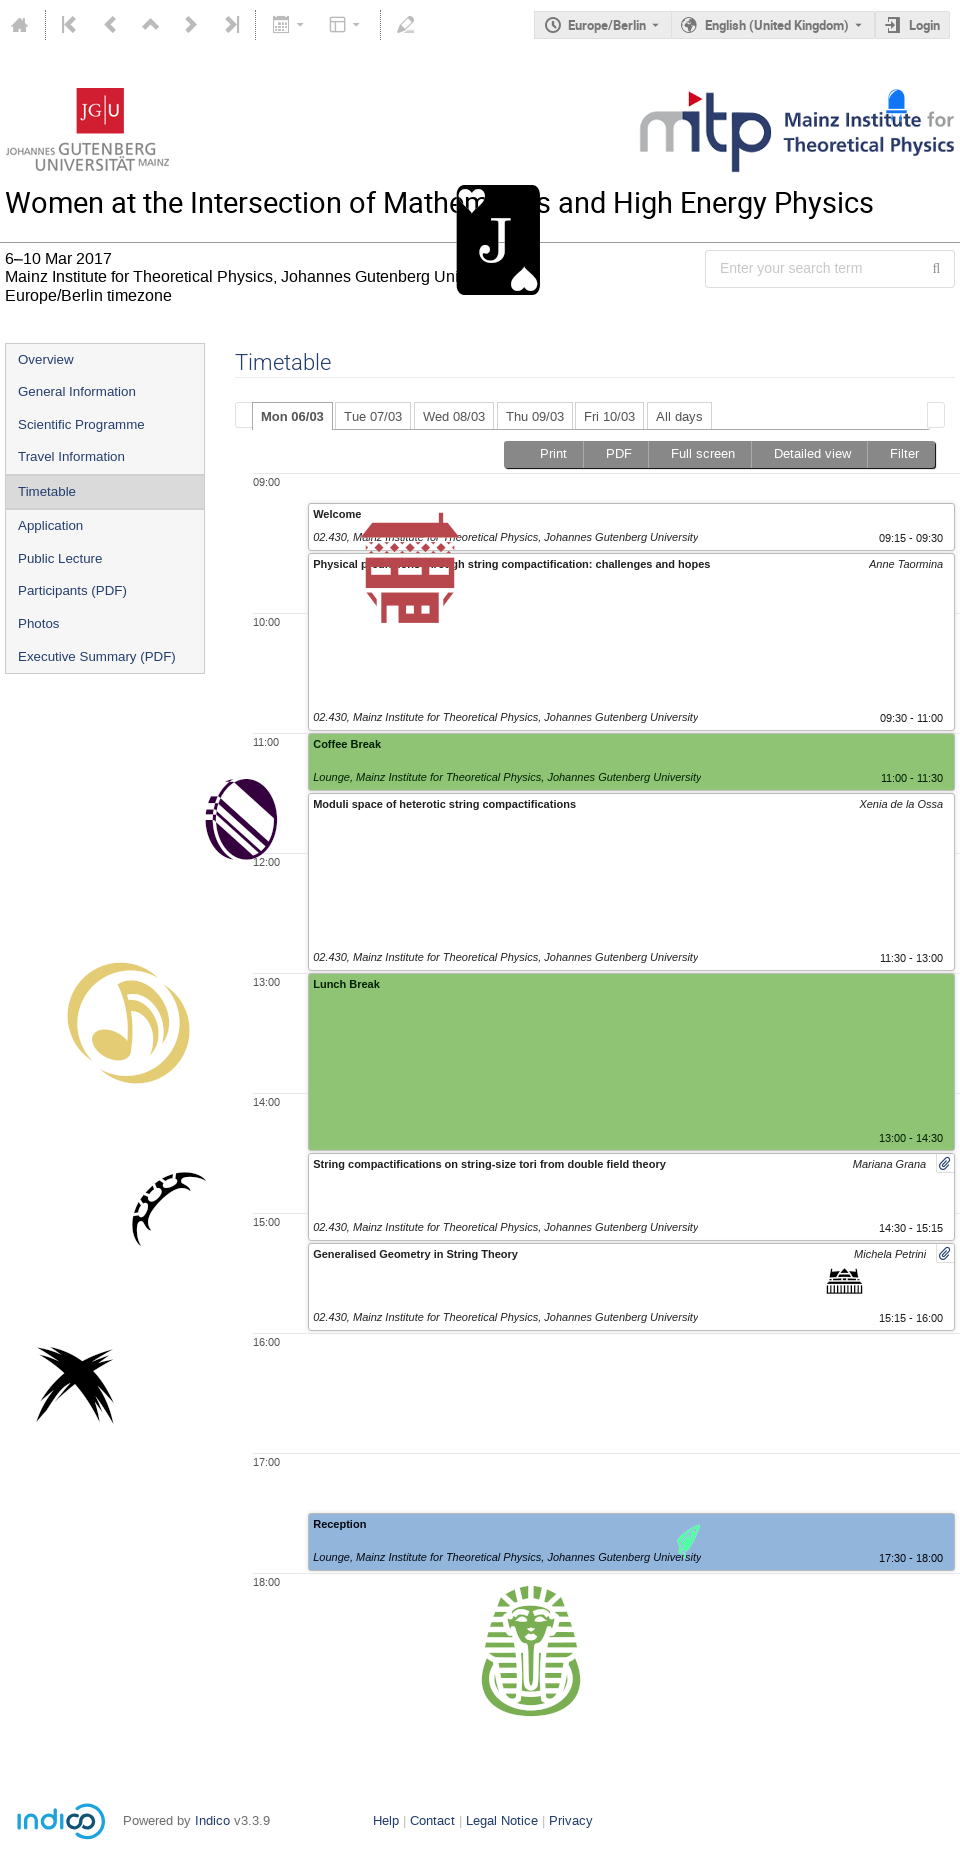 The image size is (960, 1851). What do you see at coordinates (844, 1278) in the screenshot?
I see `view viking longhouse building` at bounding box center [844, 1278].